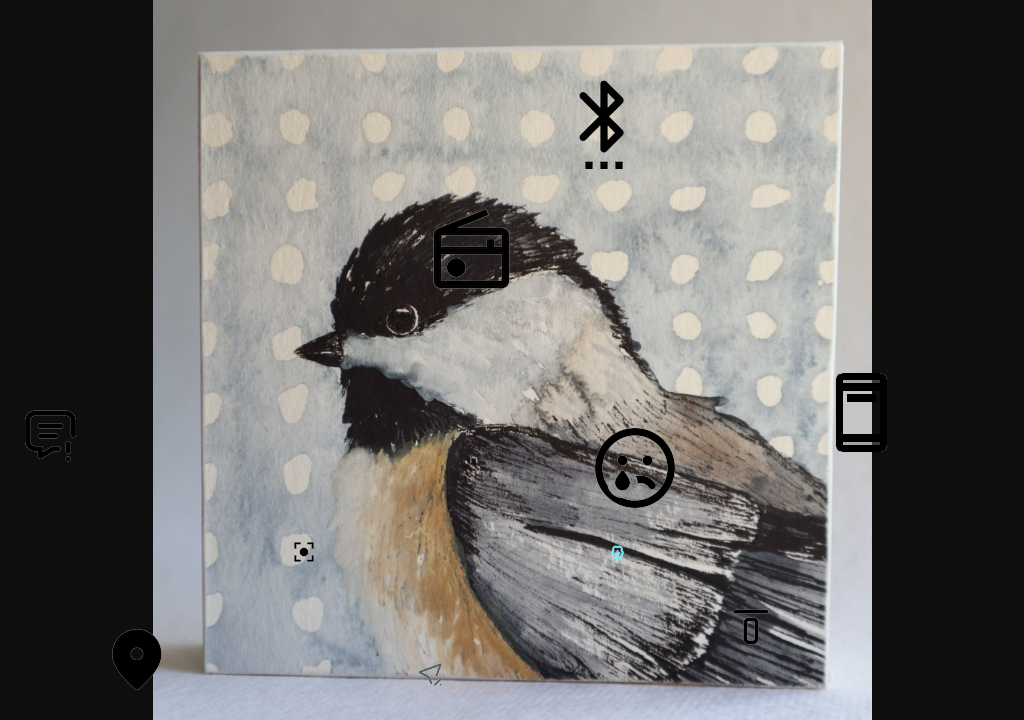  I want to click on view mobile ad placements, so click(861, 412).